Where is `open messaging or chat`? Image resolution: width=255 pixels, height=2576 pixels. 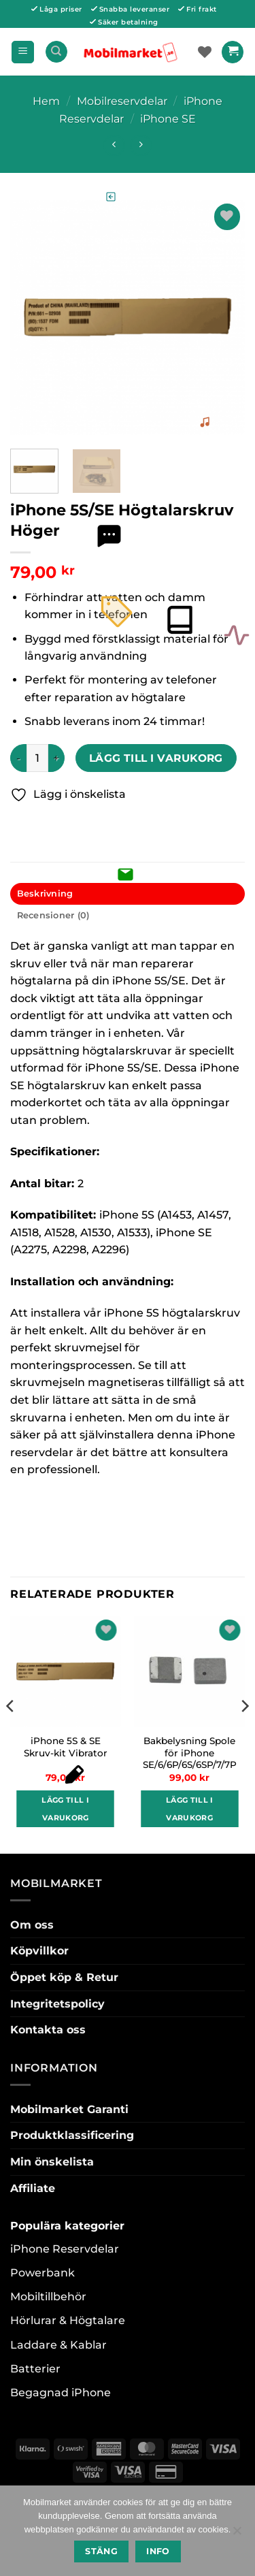
open messaging or chat is located at coordinates (109, 535).